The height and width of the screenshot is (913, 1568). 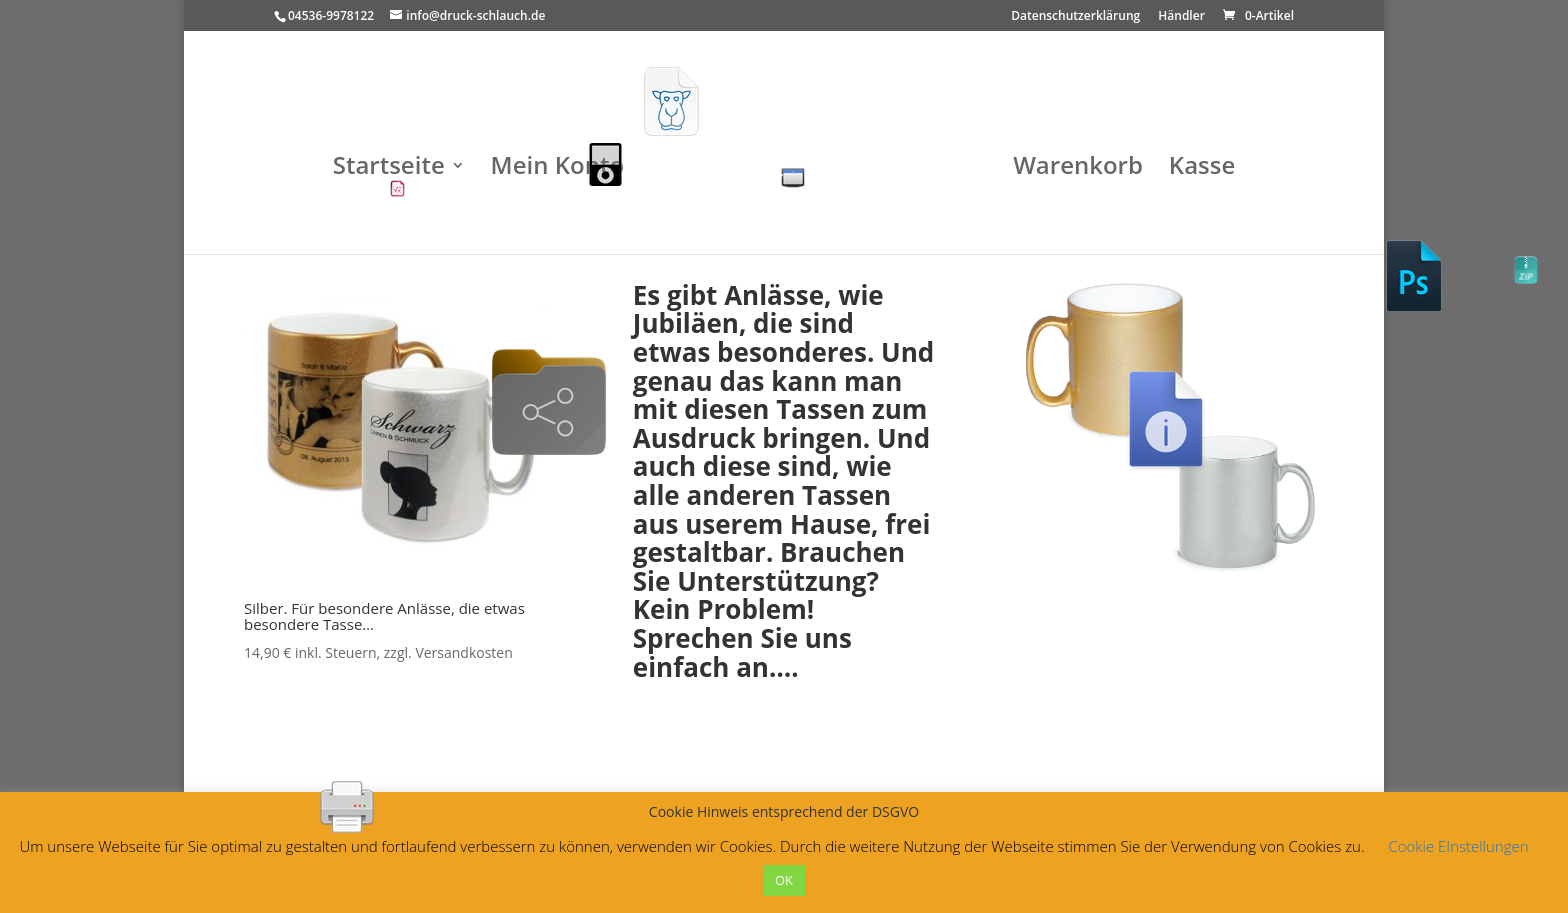 What do you see at coordinates (671, 101) in the screenshot?
I see `a perl programming language file` at bounding box center [671, 101].